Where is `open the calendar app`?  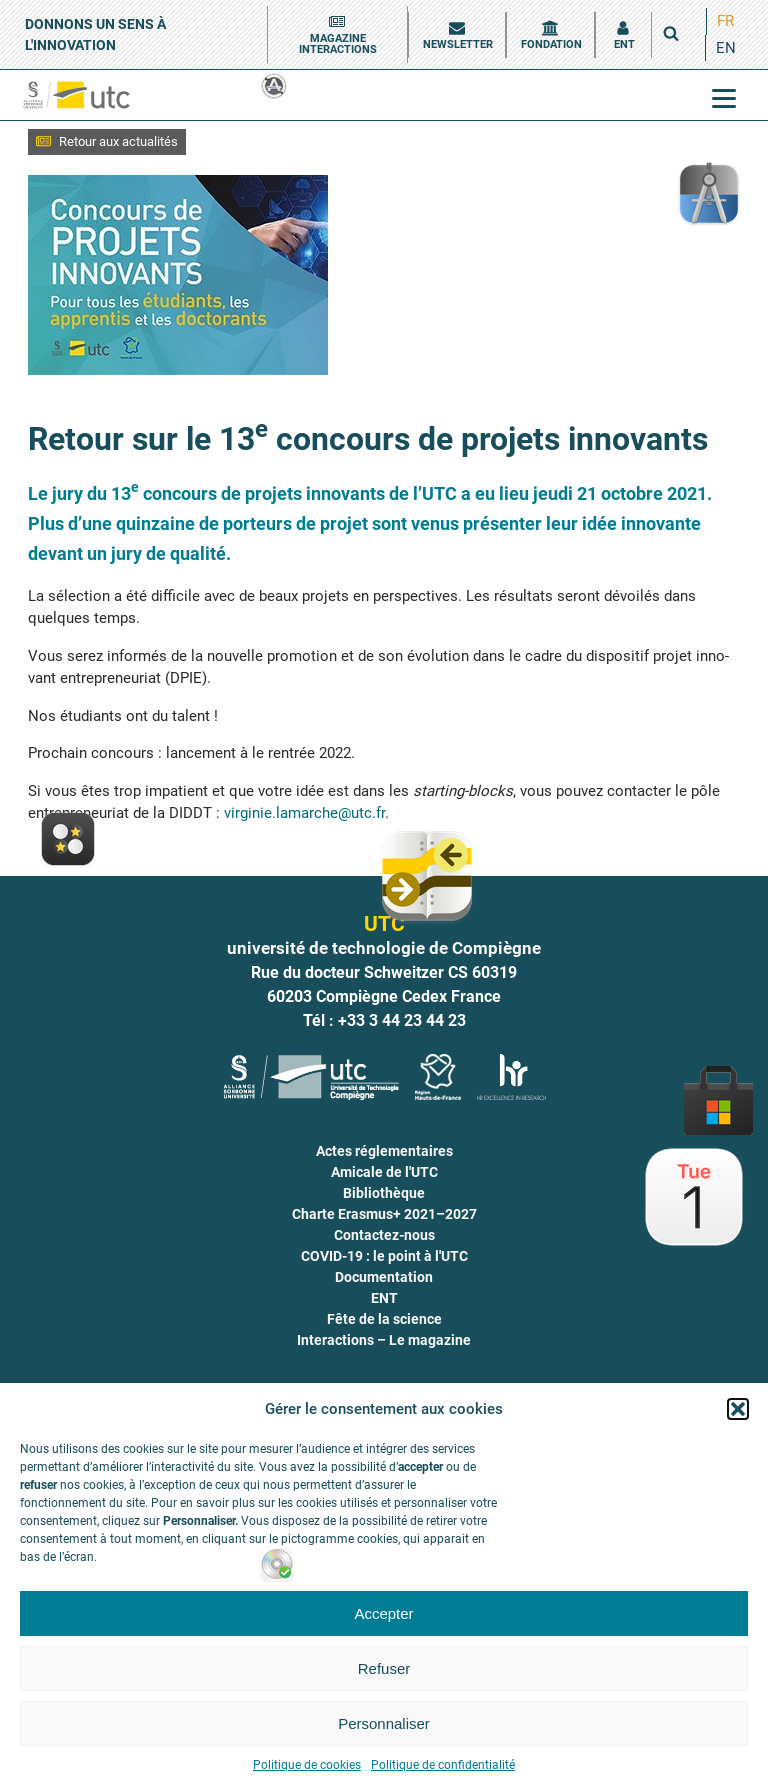 open the calendar app is located at coordinates (694, 1197).